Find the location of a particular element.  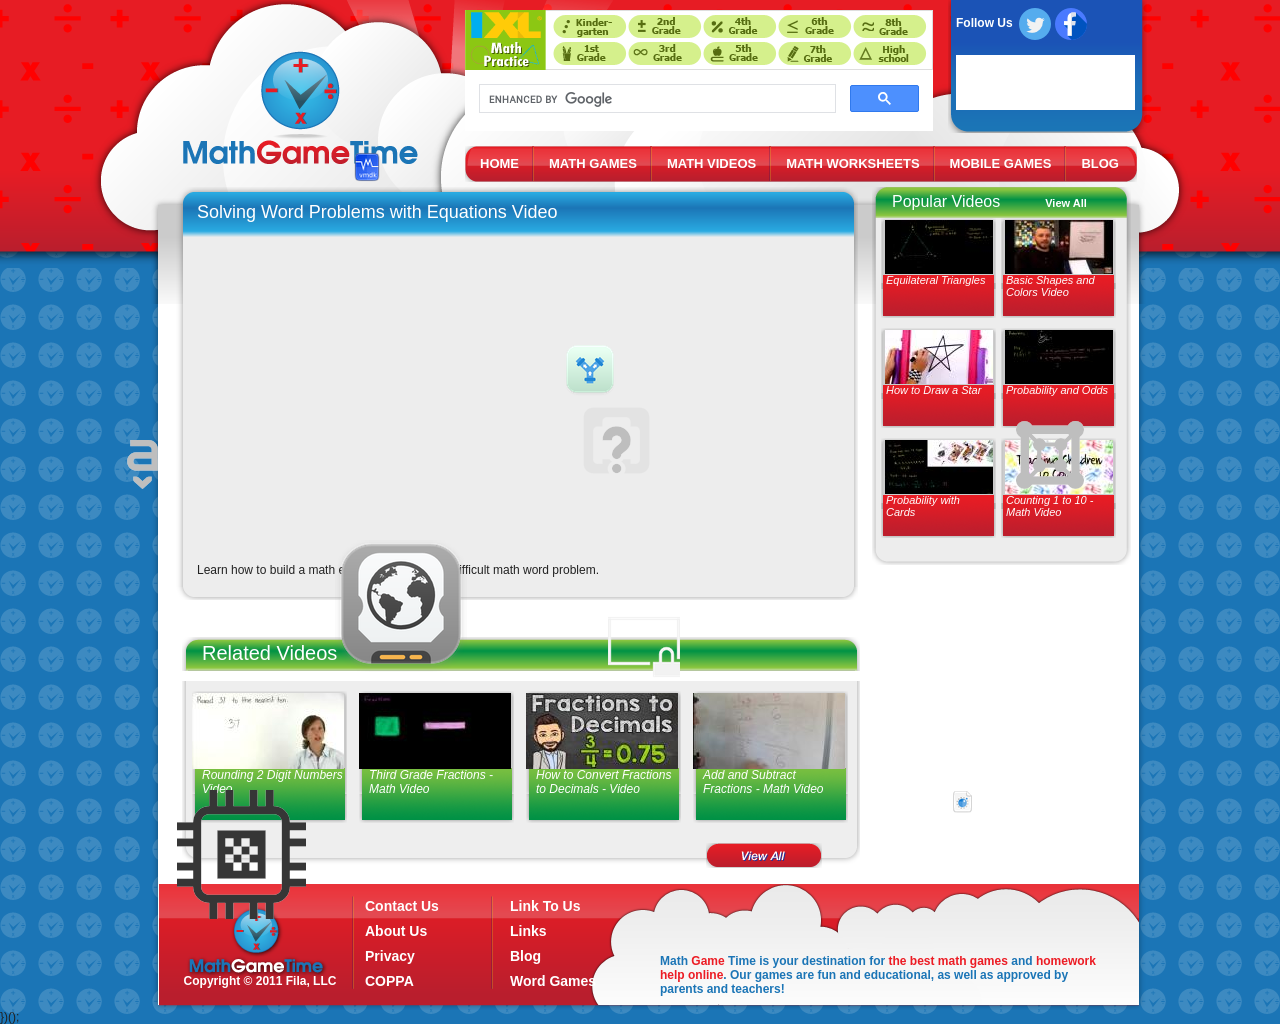

a virtualbox virtual machine disk file is located at coordinates (367, 167).